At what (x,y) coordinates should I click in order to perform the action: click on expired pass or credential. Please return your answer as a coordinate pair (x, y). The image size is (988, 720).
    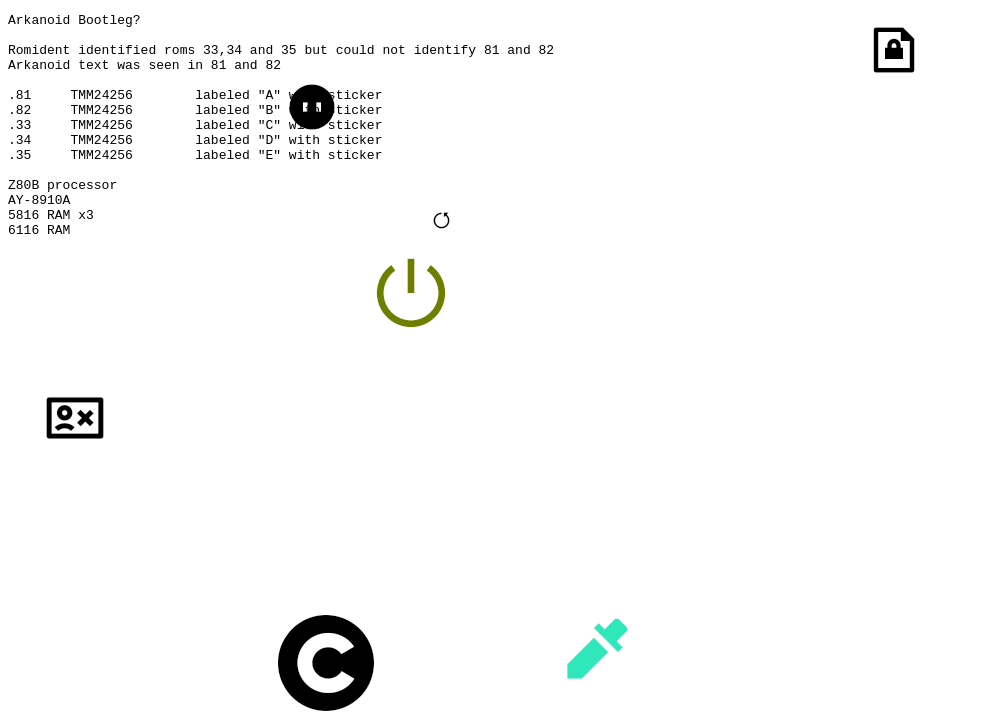
    Looking at the image, I should click on (75, 418).